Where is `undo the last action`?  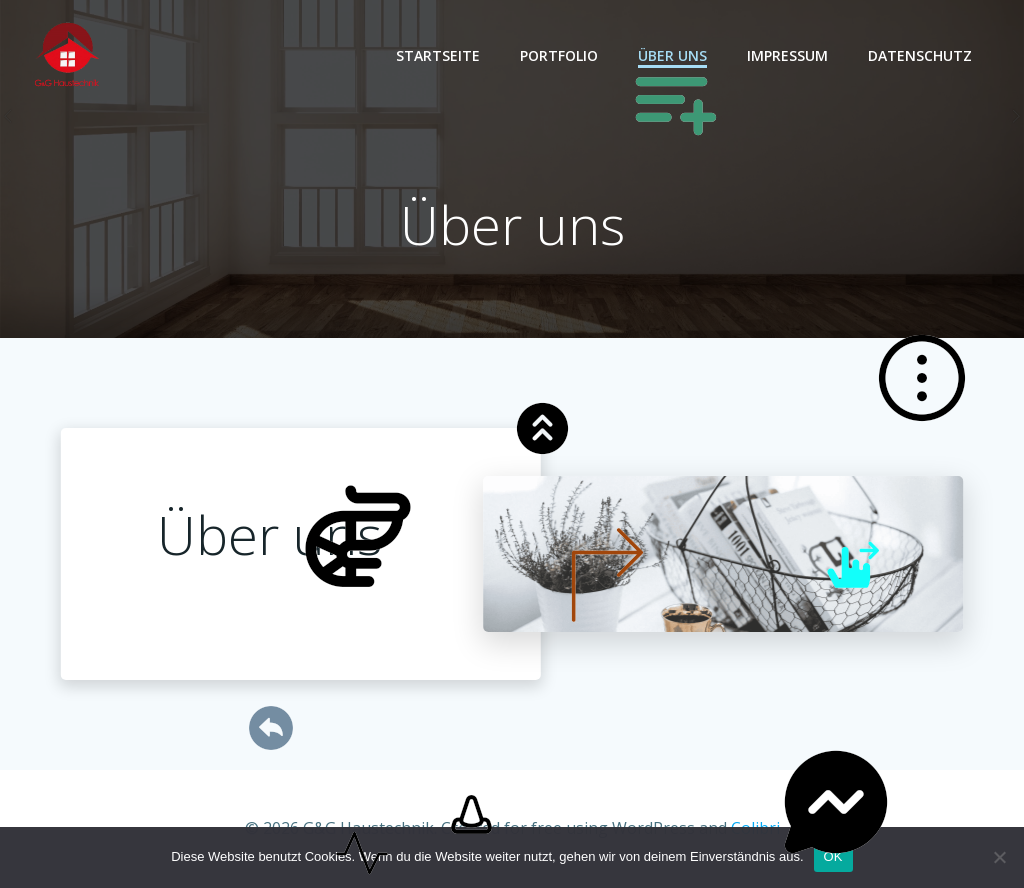 undo the last action is located at coordinates (271, 728).